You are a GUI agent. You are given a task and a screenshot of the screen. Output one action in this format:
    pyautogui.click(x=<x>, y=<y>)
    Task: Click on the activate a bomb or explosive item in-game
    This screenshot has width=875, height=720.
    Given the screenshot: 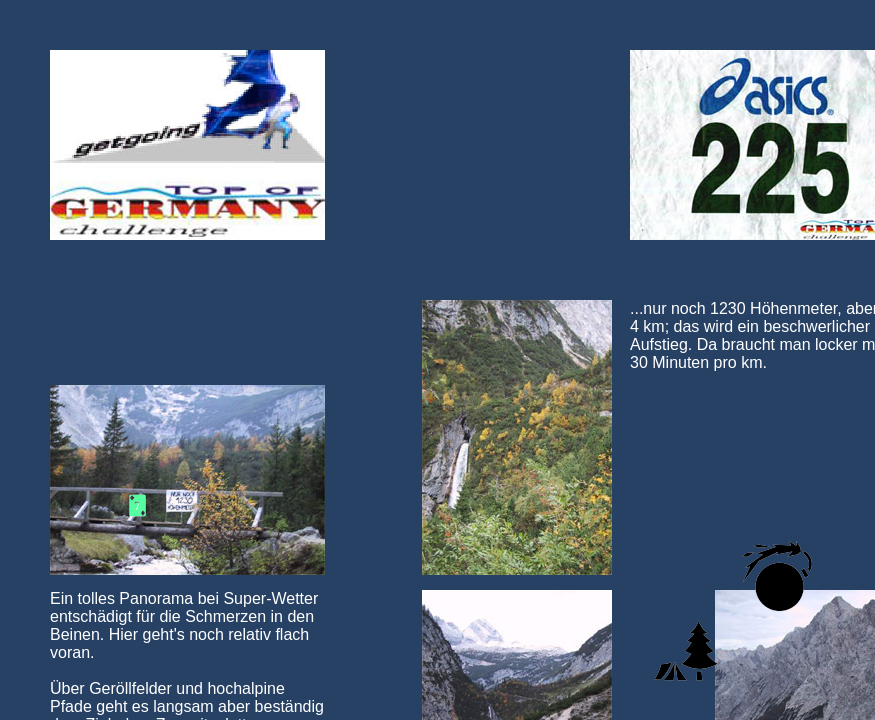 What is the action you would take?
    pyautogui.click(x=777, y=576)
    